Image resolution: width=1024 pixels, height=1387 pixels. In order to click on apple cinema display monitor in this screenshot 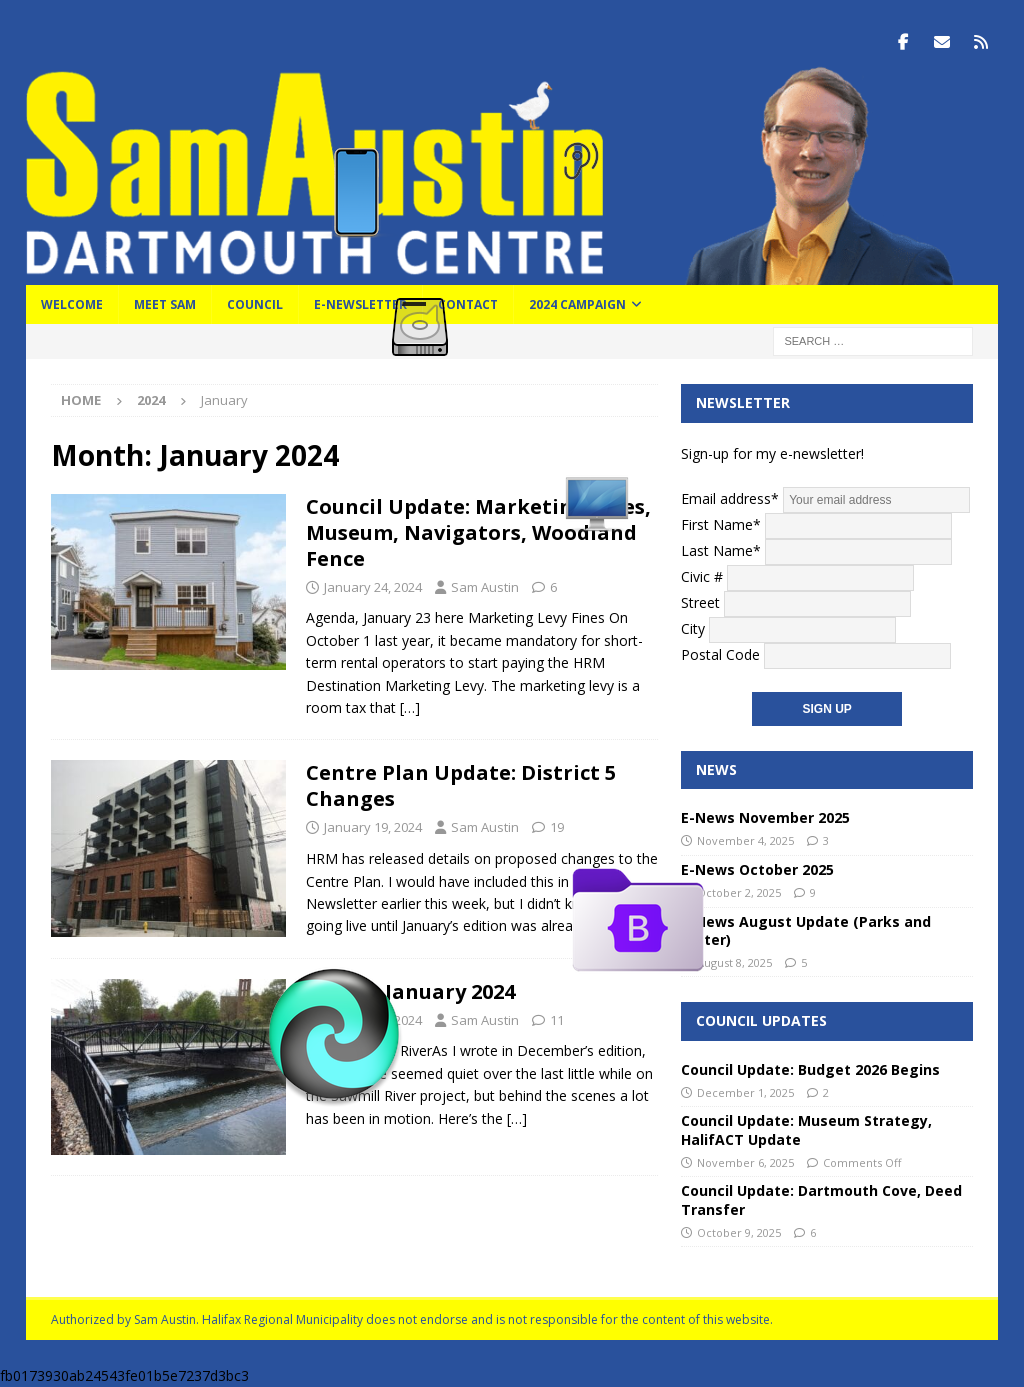, I will do `click(597, 502)`.